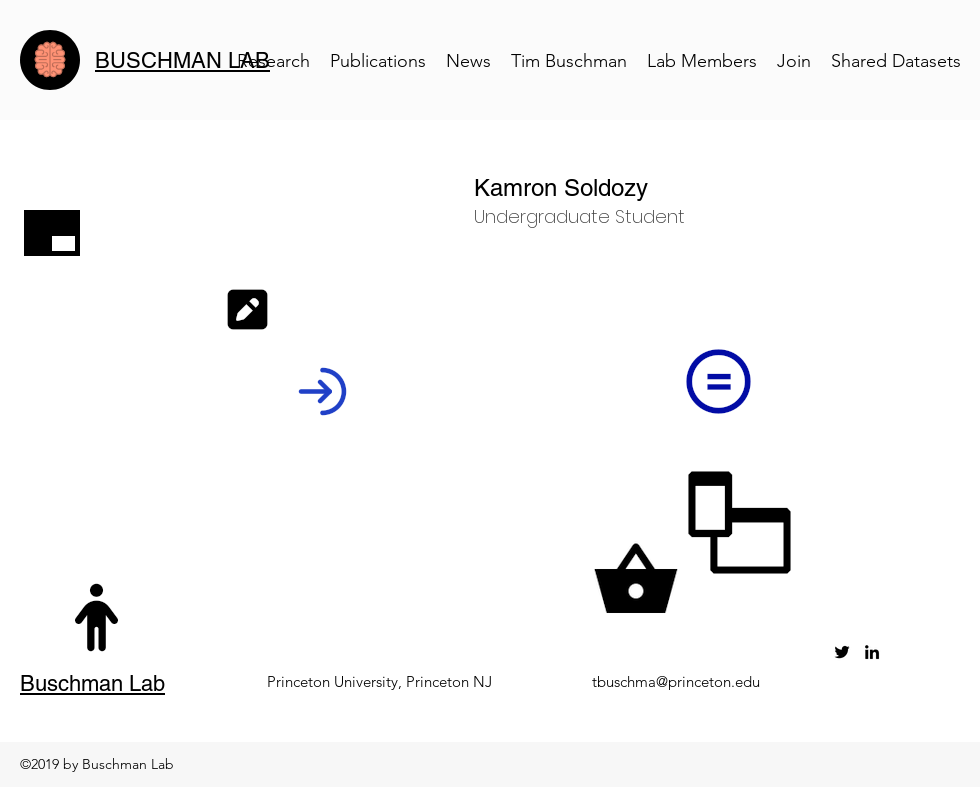 The image size is (980, 787). Describe the element at coordinates (718, 381) in the screenshot. I see `indicates creative commons no derivatives license` at that location.